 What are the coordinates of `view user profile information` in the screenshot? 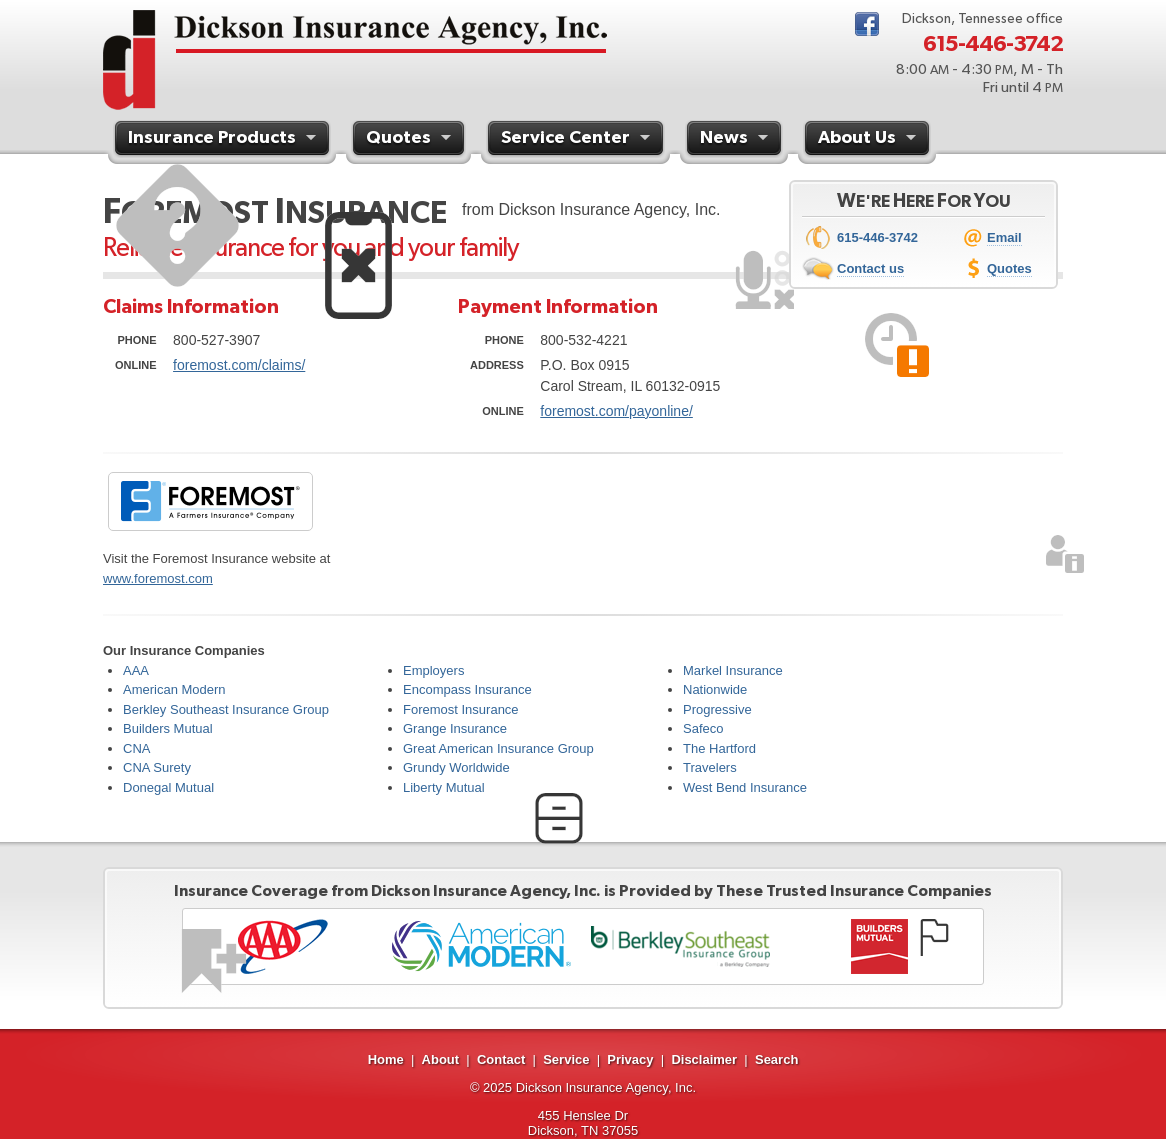 It's located at (1065, 554).